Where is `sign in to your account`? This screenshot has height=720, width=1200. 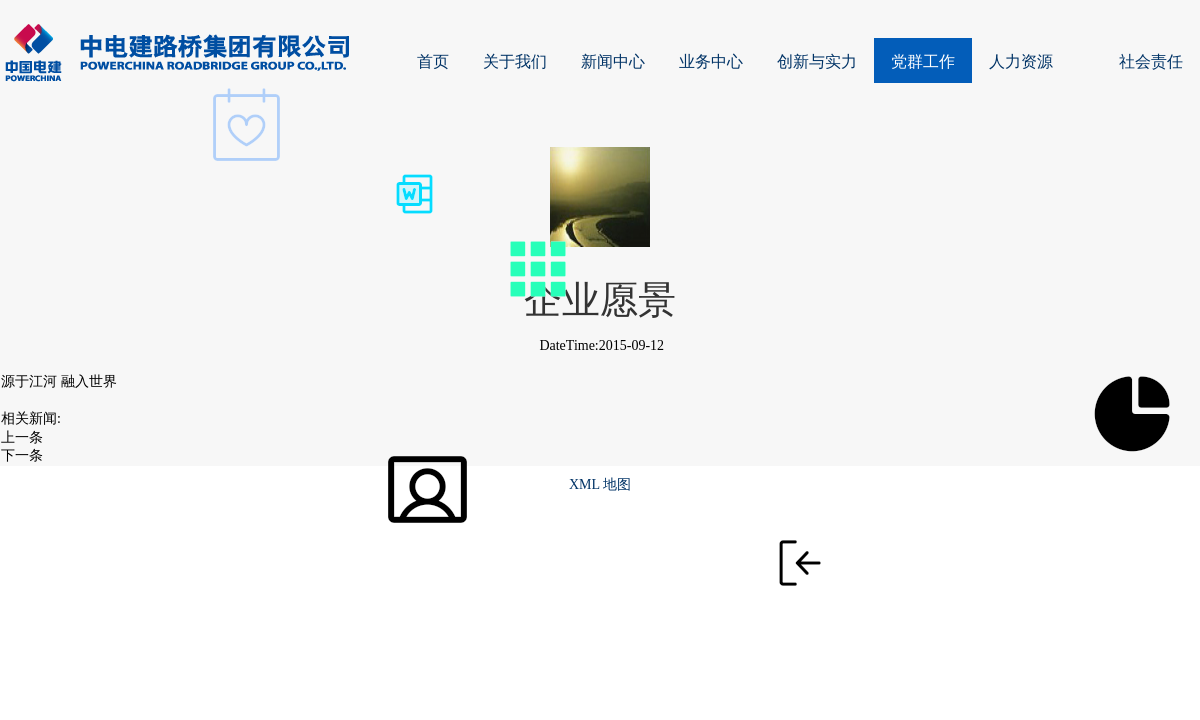
sign in to your account is located at coordinates (799, 563).